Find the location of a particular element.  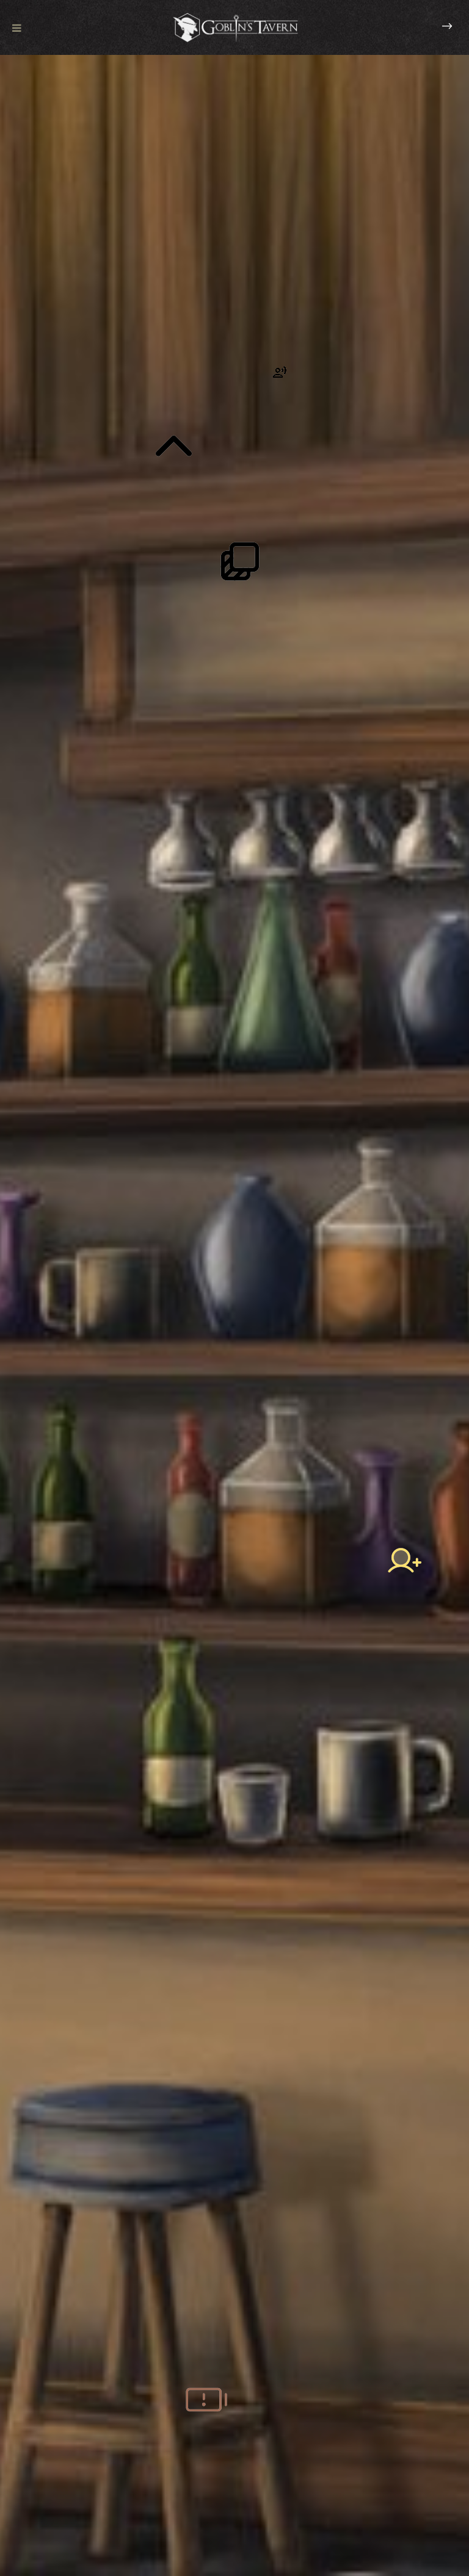

activate voice recording or dictation is located at coordinates (280, 372).